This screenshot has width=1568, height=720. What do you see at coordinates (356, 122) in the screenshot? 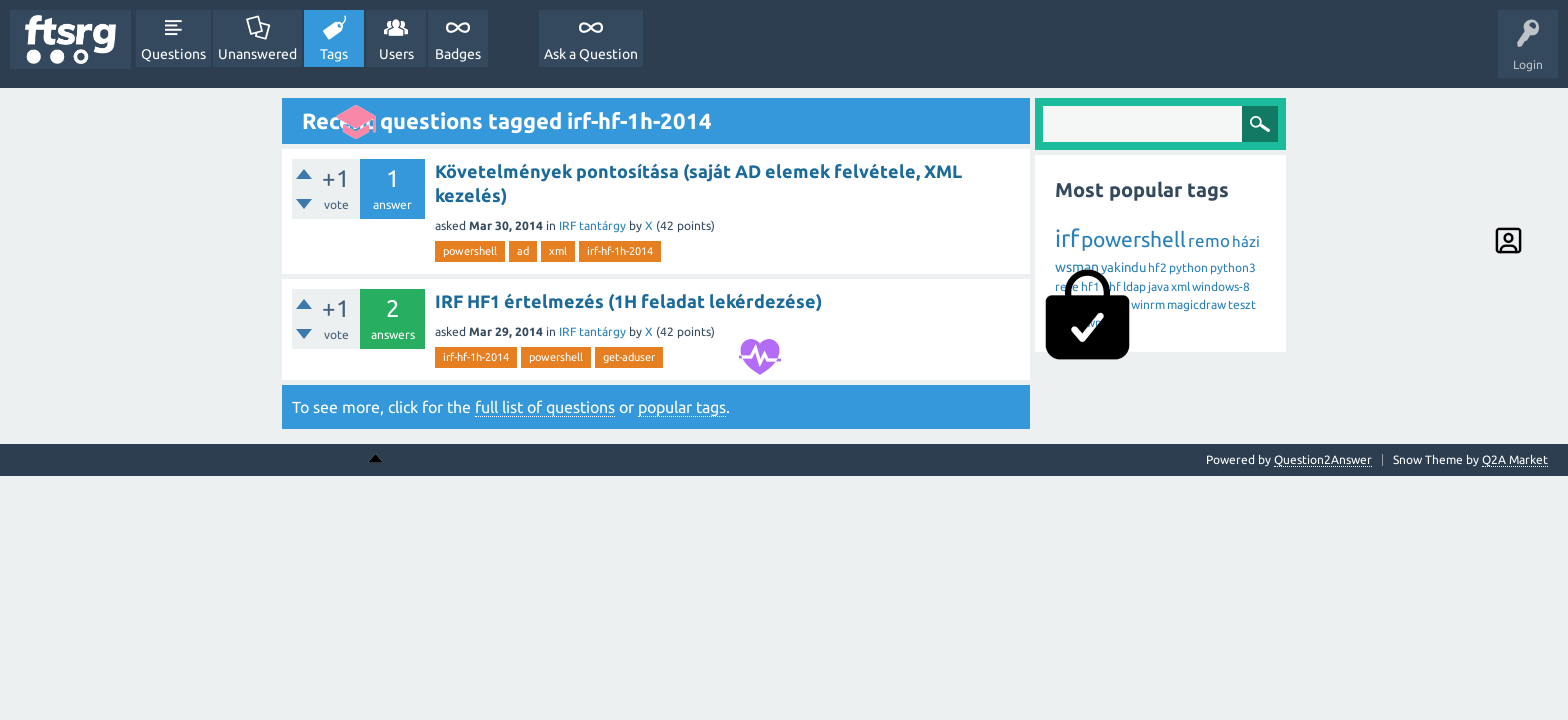
I see `access education or learning features` at bounding box center [356, 122].